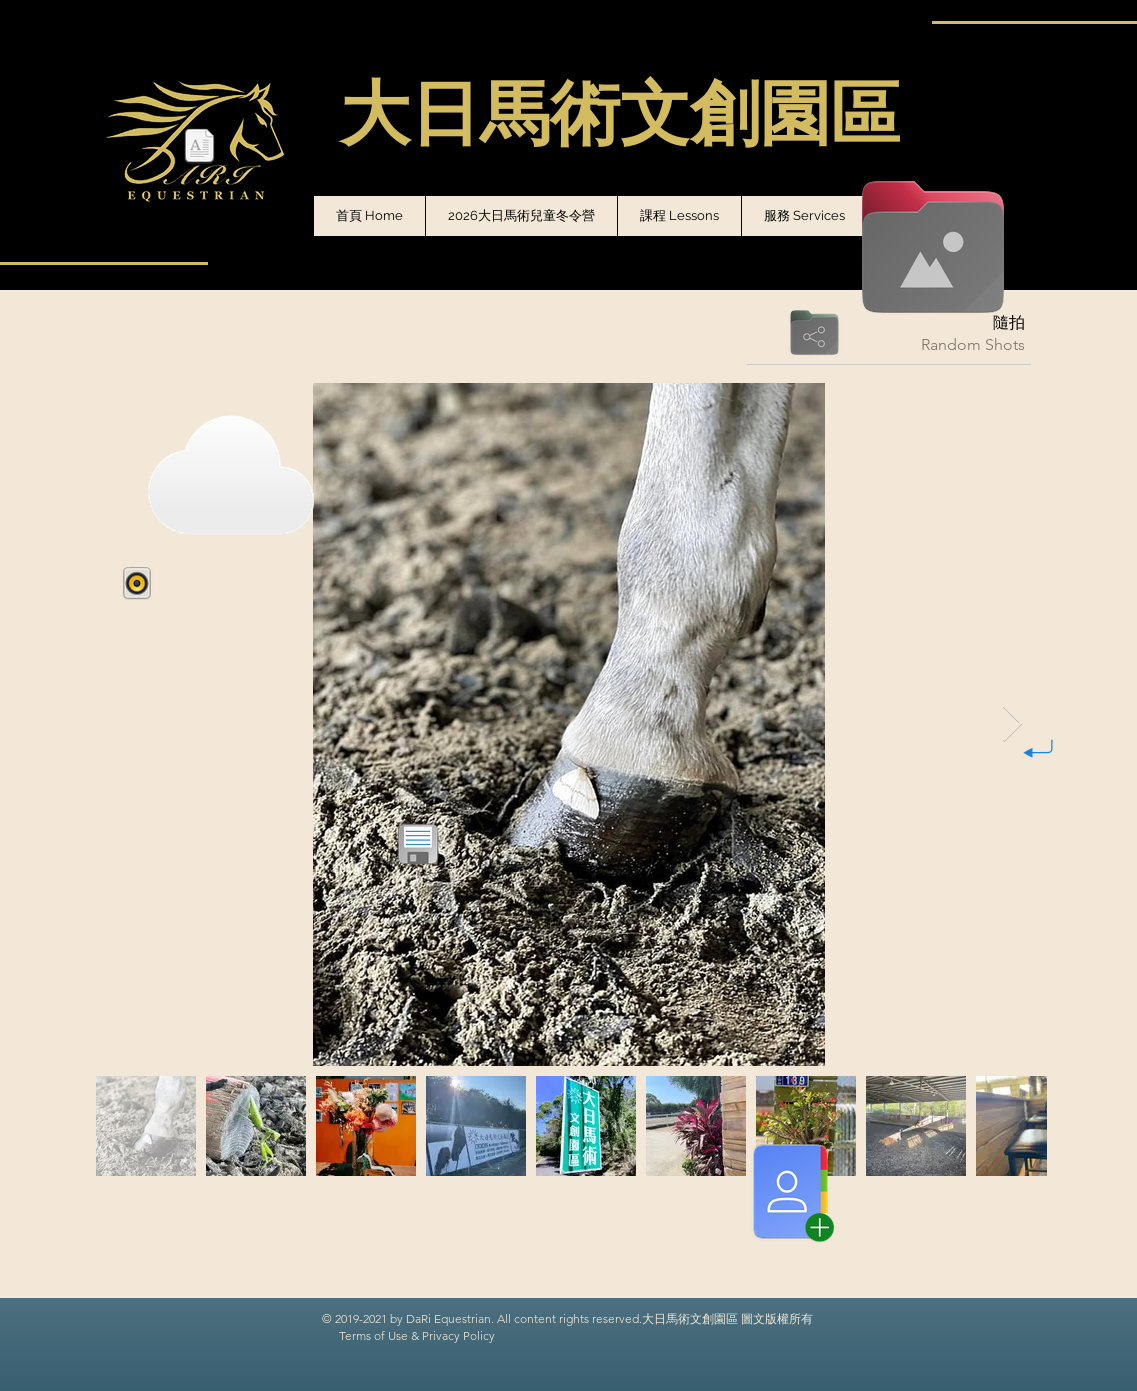 This screenshot has width=1137, height=1391. What do you see at coordinates (418, 844) in the screenshot?
I see `save the current file or document` at bounding box center [418, 844].